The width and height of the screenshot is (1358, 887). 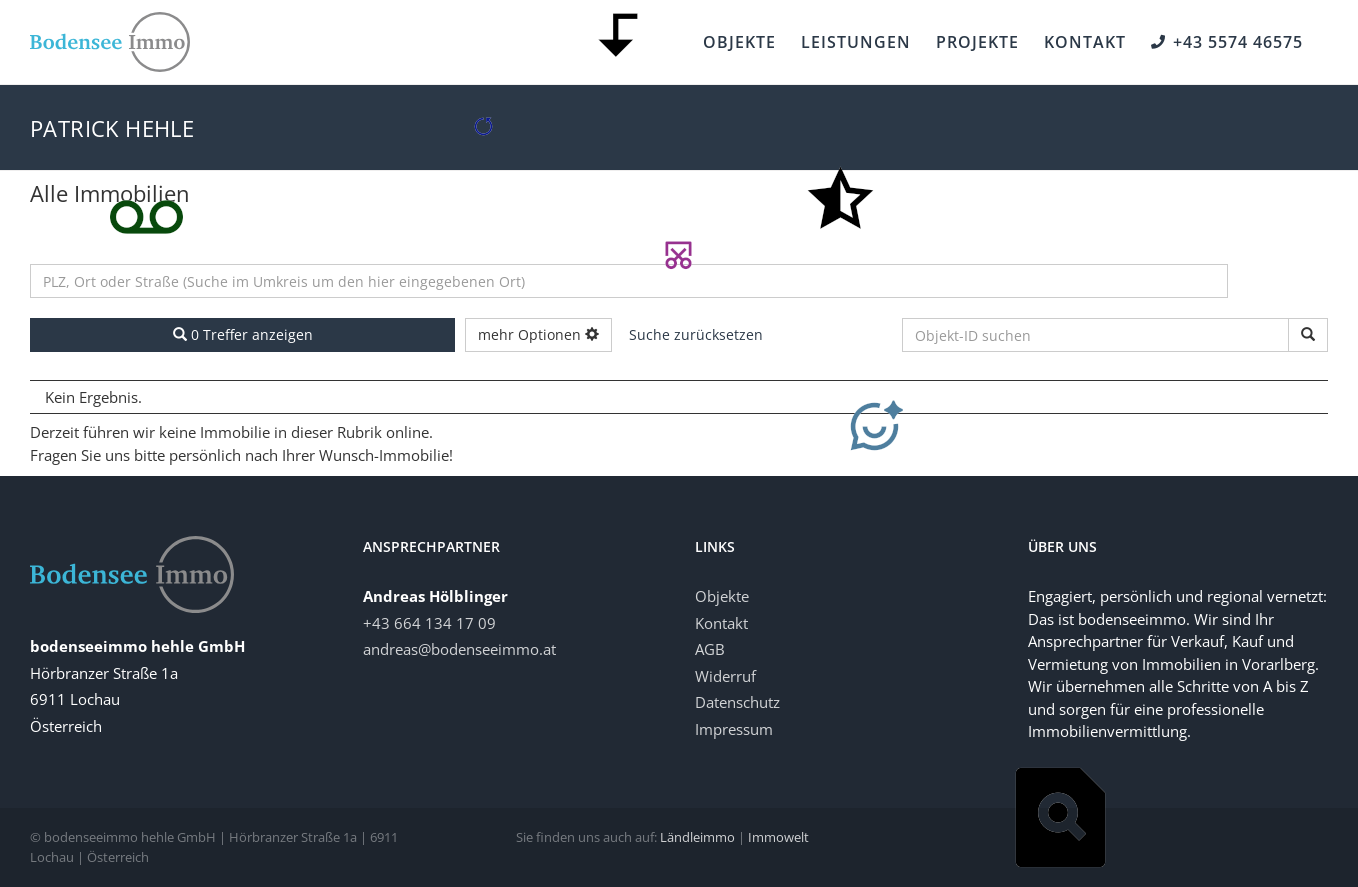 I want to click on capture a screenshot, so click(x=678, y=254).